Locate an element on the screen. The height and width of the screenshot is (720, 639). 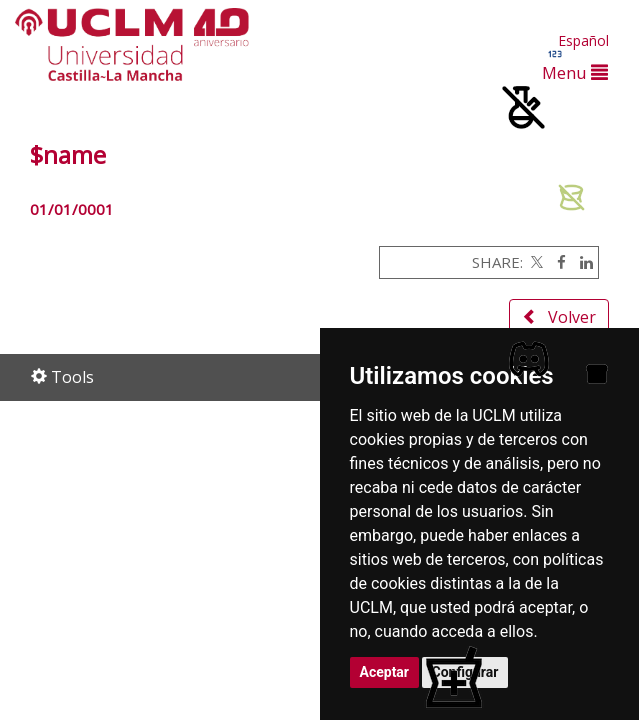
open Discord is located at coordinates (529, 359).